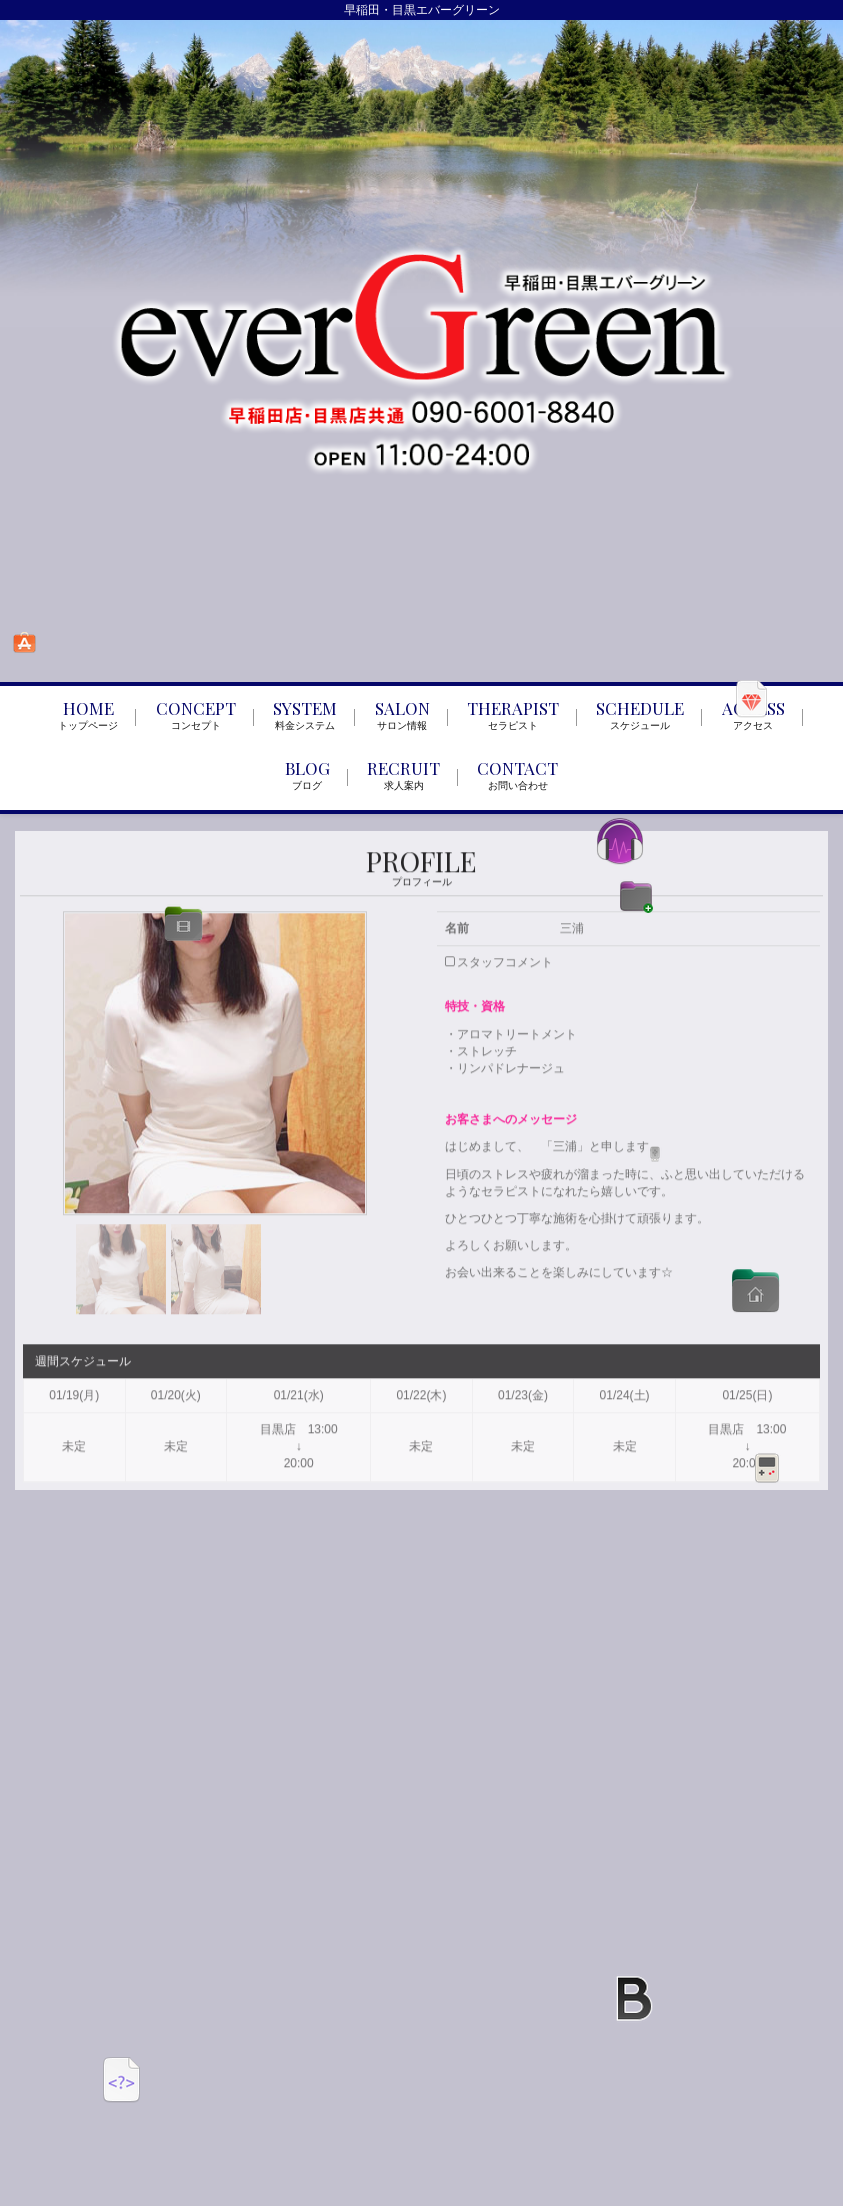 This screenshot has height=2206, width=843. I want to click on access connected USB drive, so click(655, 1154).